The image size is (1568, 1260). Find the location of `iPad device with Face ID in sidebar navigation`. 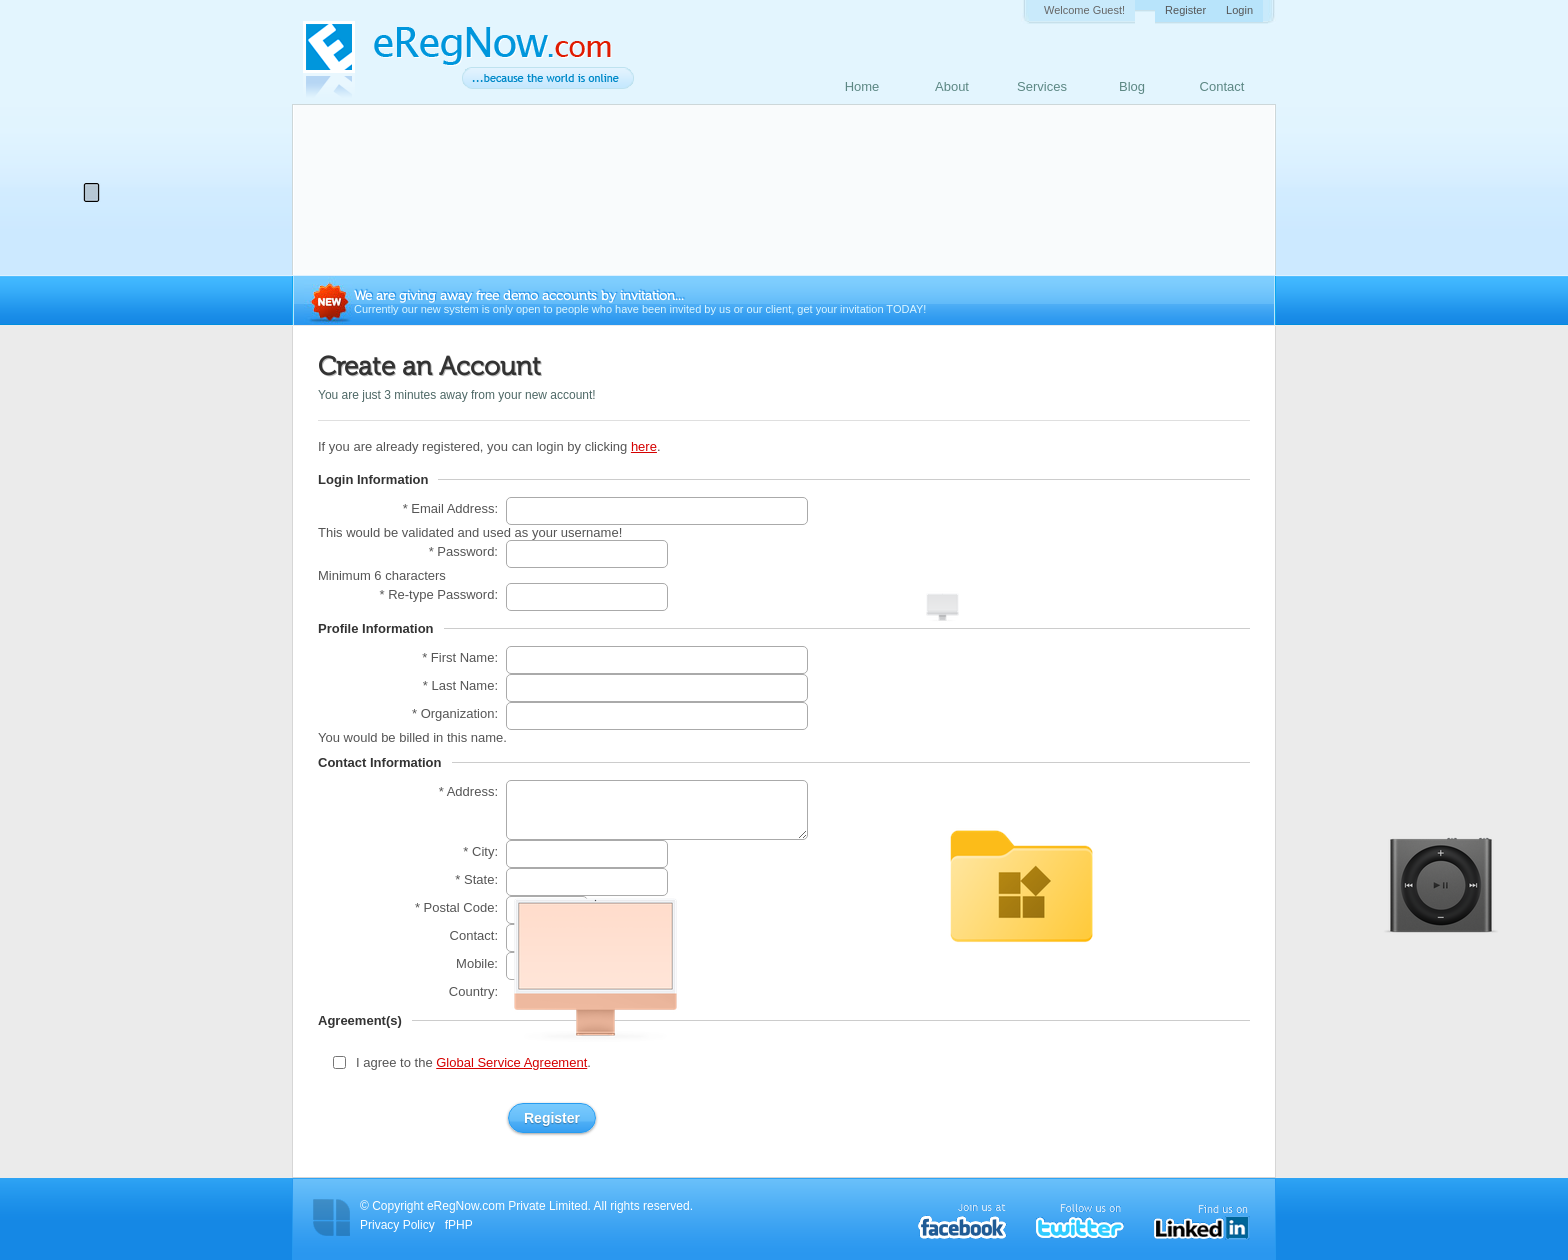

iPad device with Face ID in sidebar navigation is located at coordinates (91, 192).